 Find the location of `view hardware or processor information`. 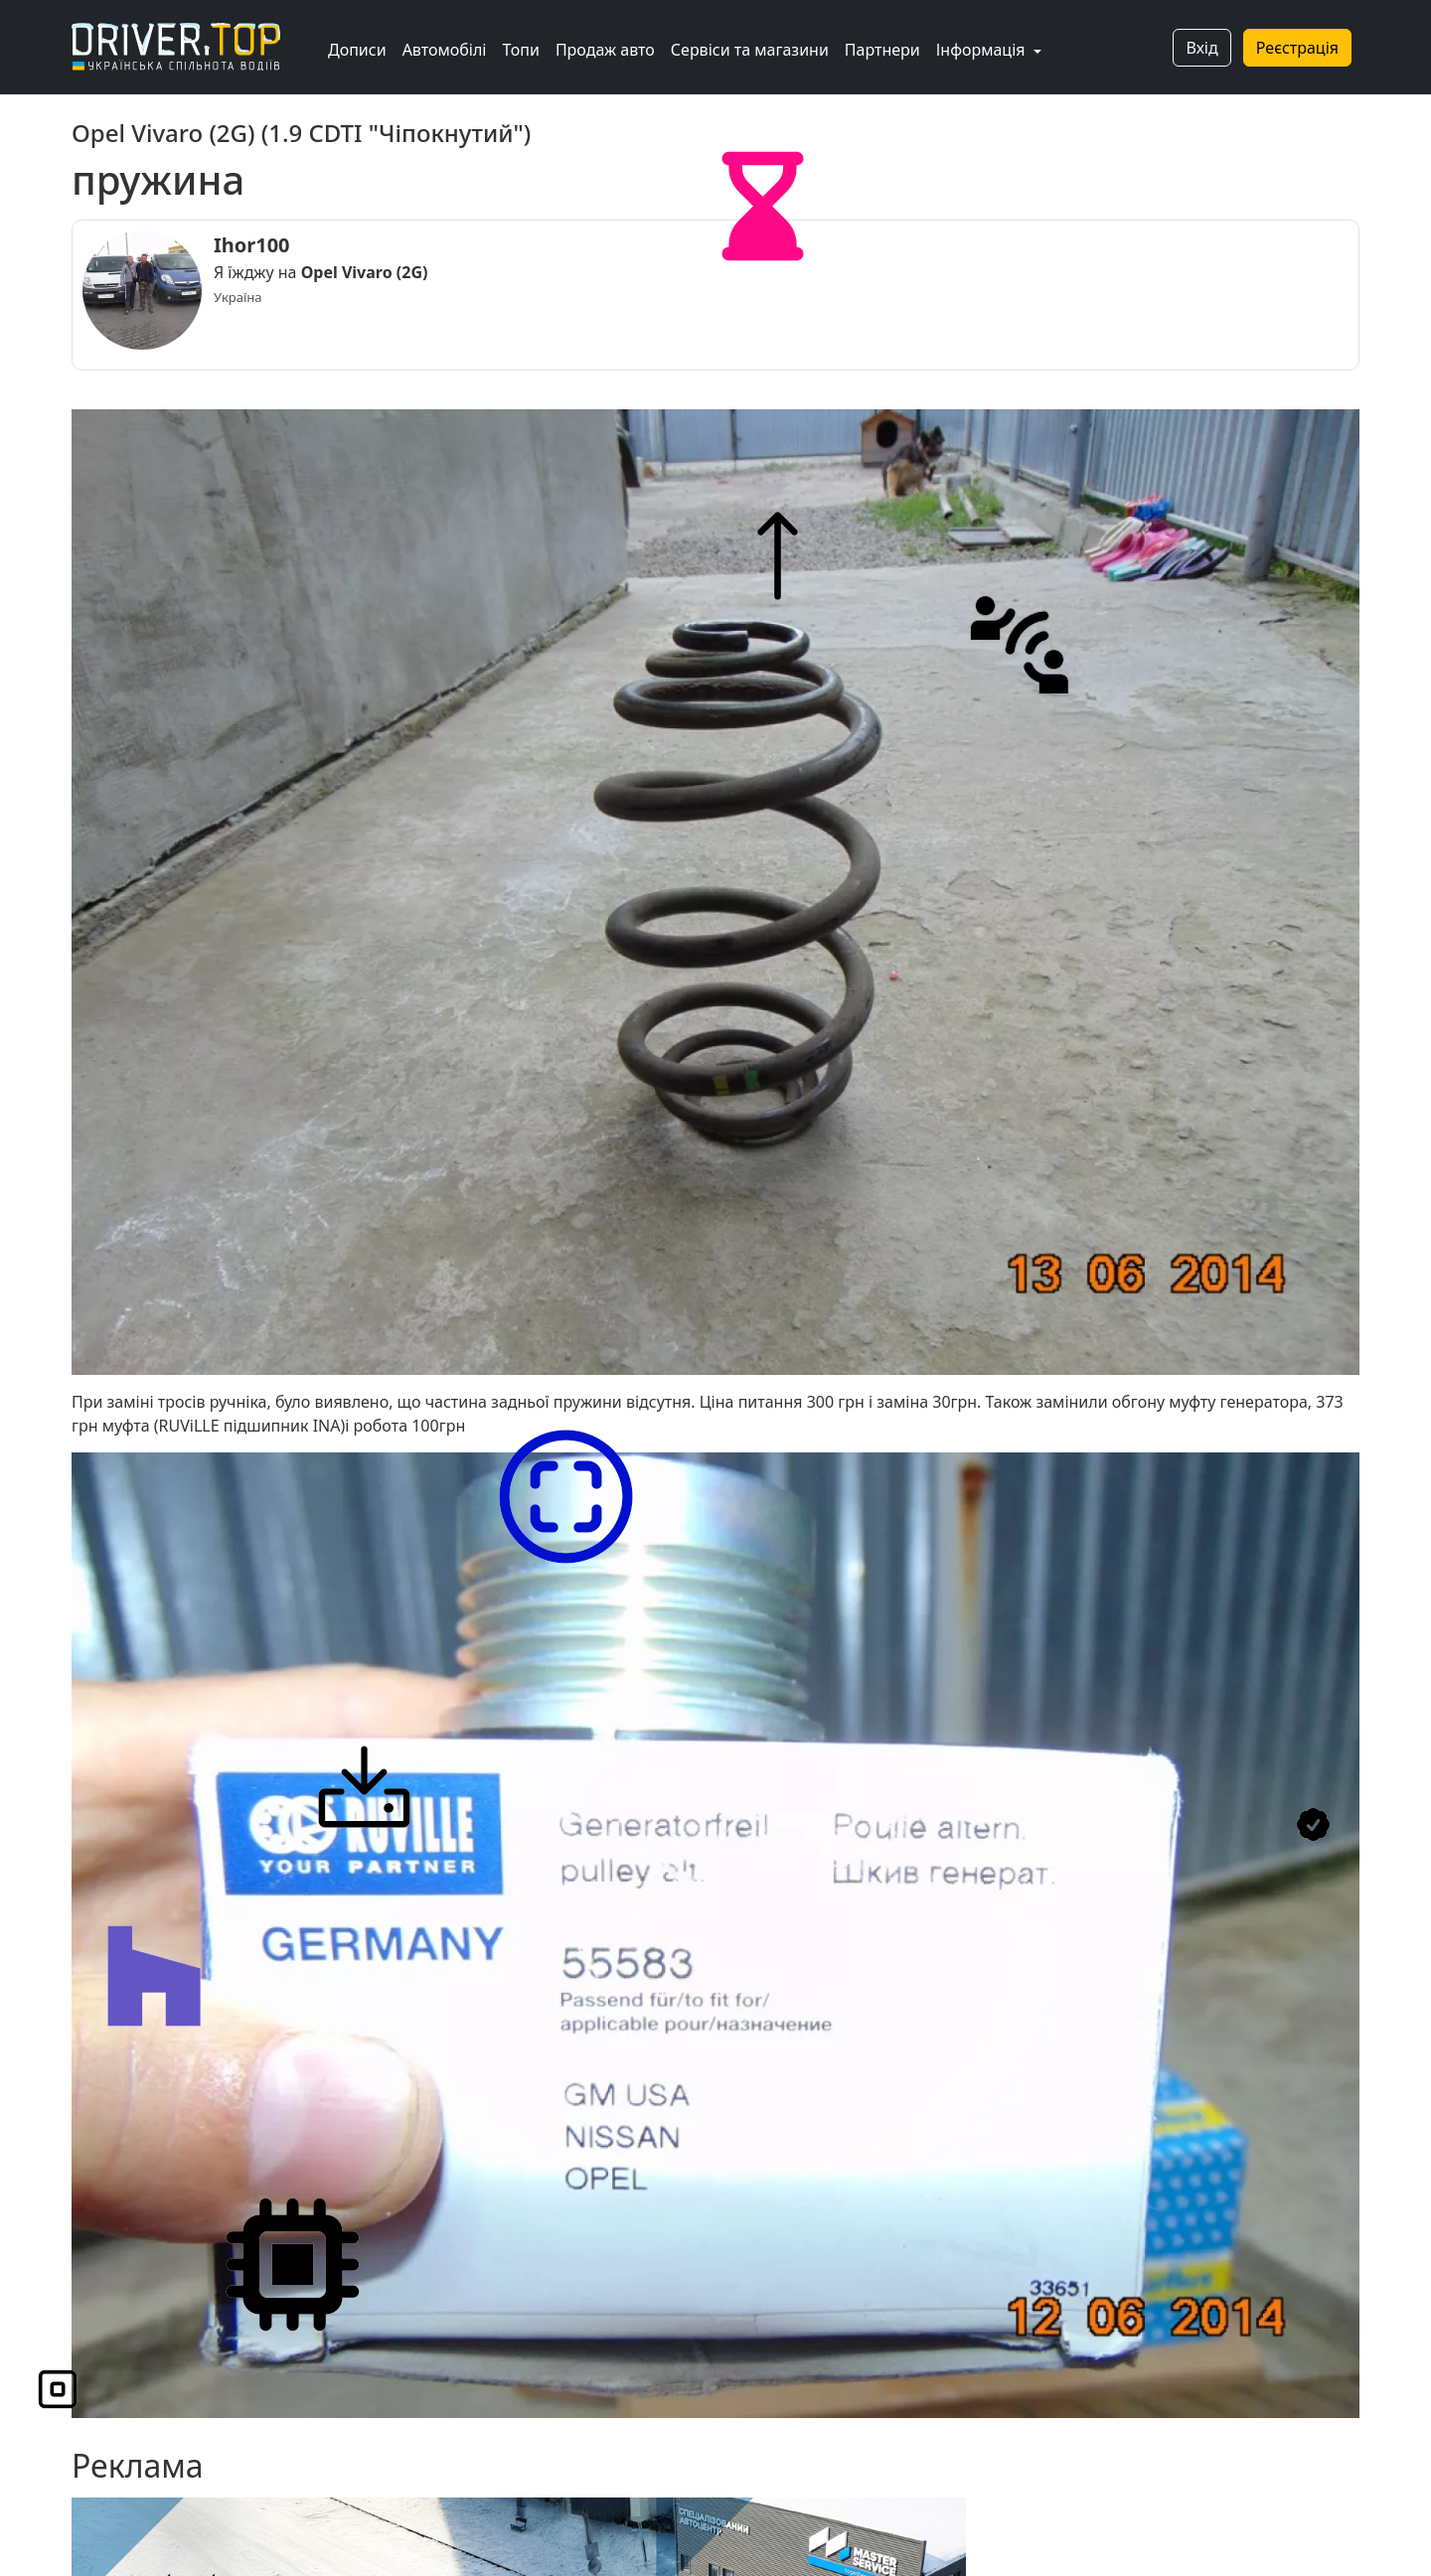

view hardware or processor information is located at coordinates (292, 2264).